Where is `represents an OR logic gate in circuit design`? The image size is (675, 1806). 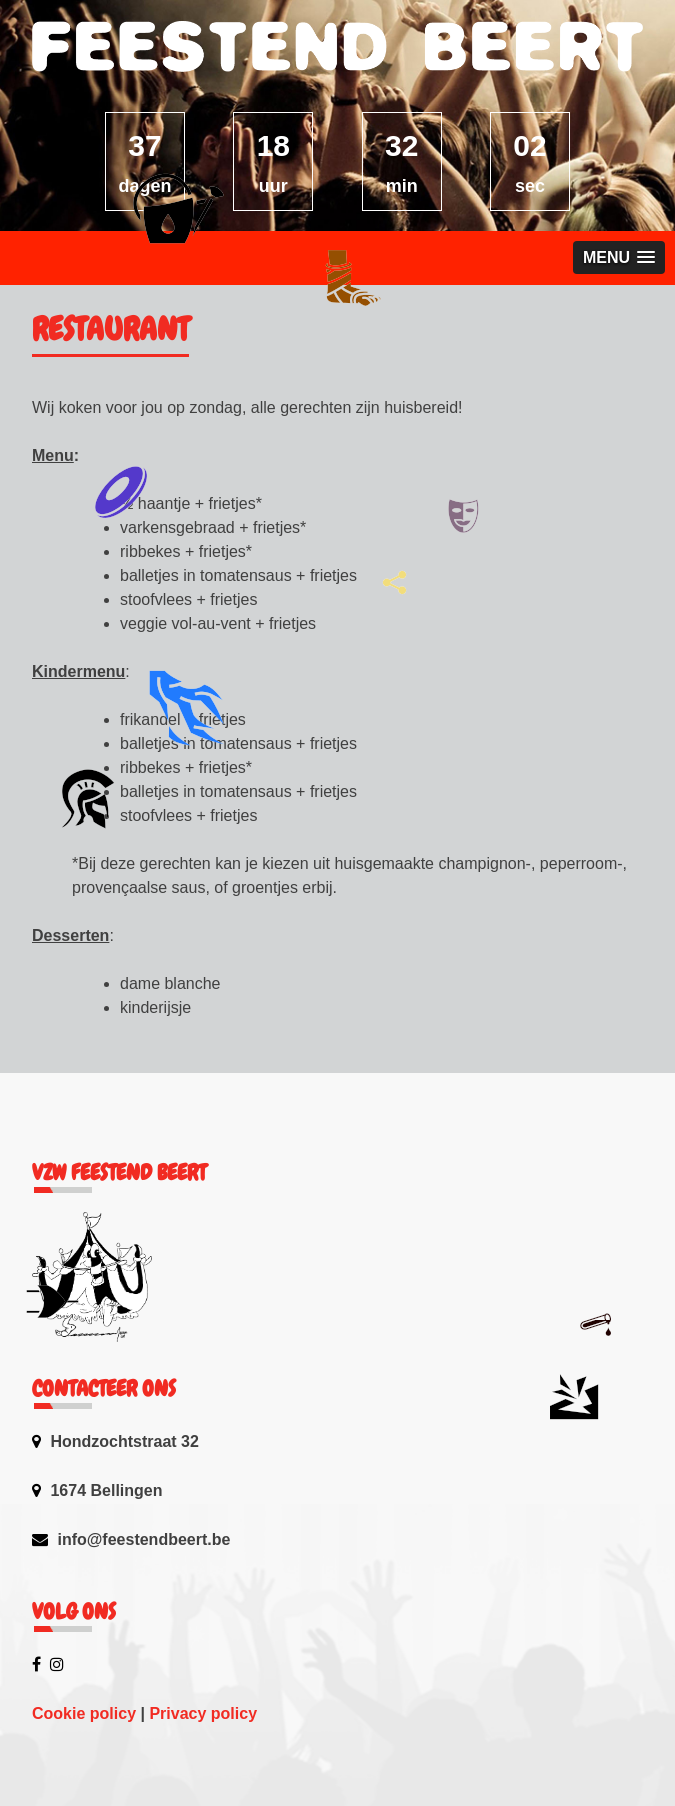 represents an OR logic gate in circuit design is located at coordinates (52, 1301).